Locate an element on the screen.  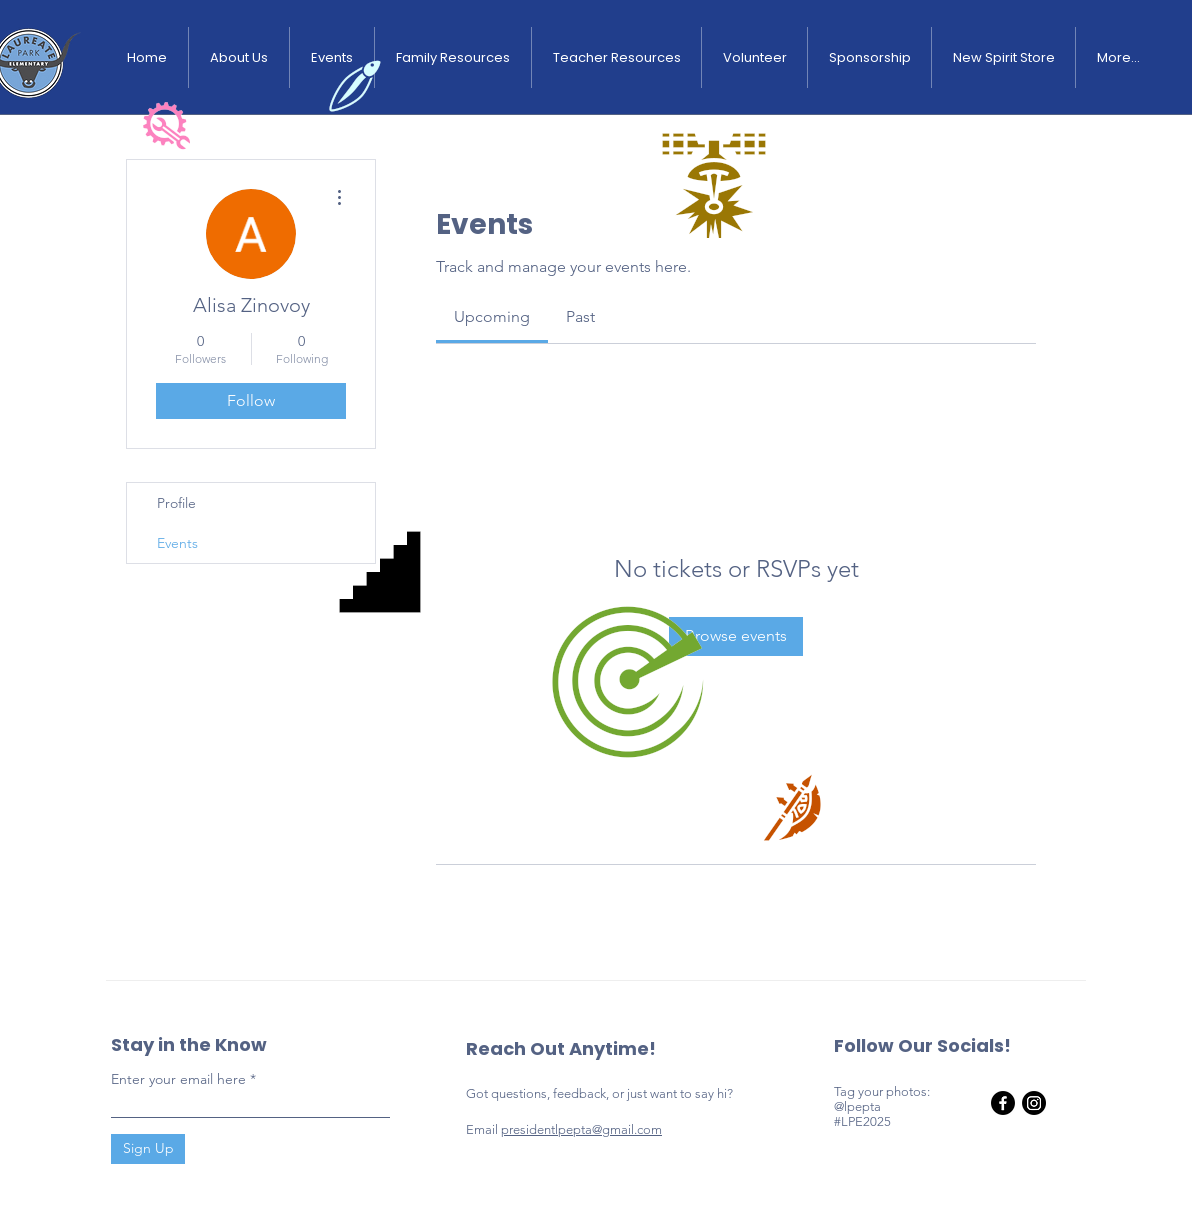
access satellite communication features is located at coordinates (714, 185).